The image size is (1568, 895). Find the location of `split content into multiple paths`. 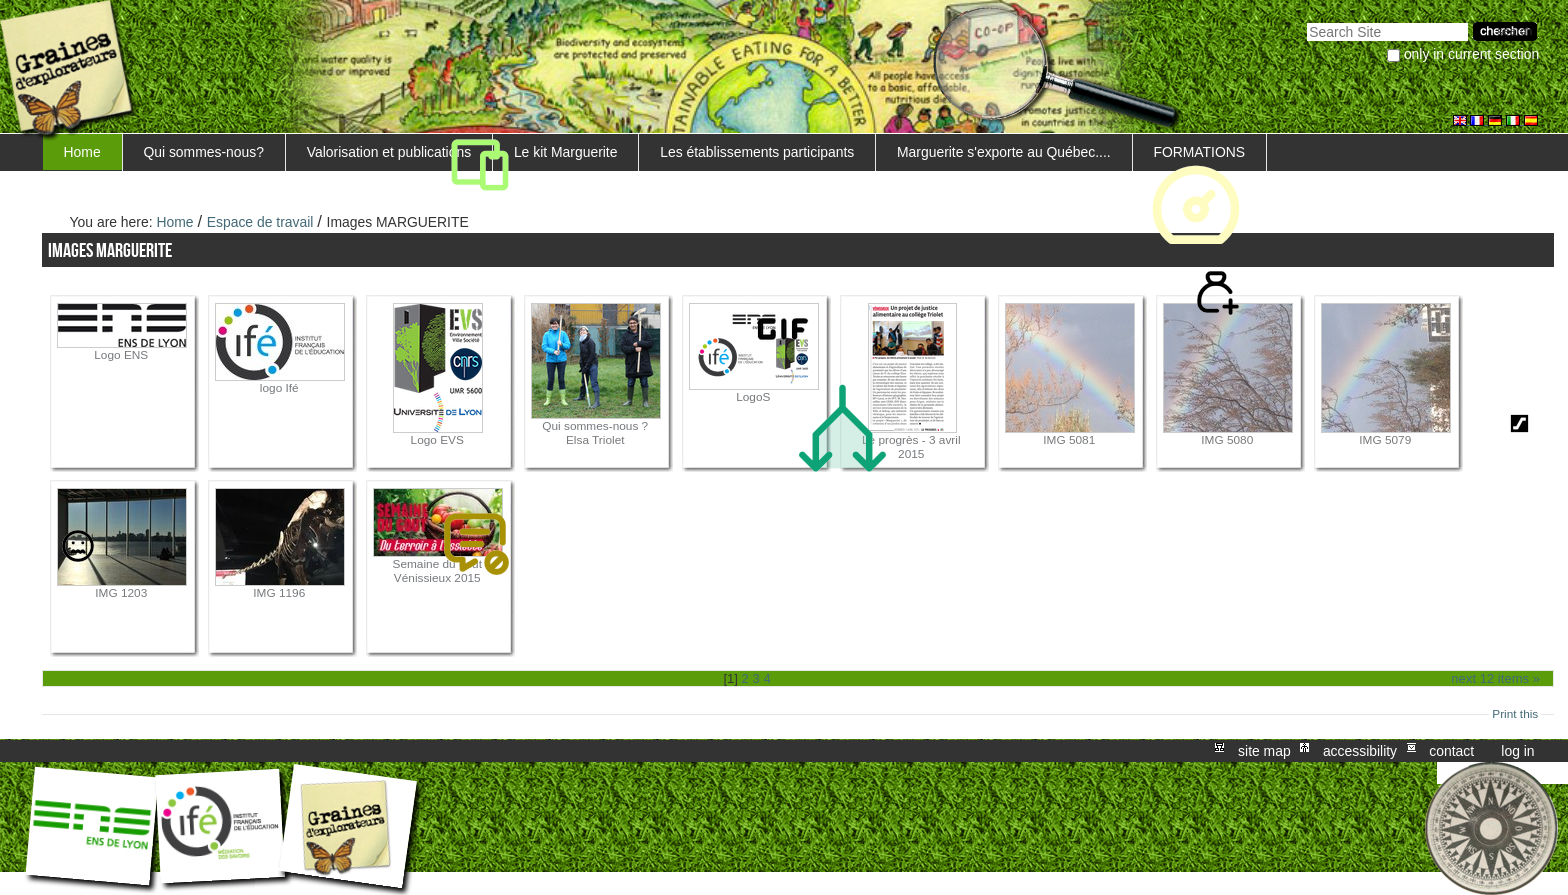

split content into multiple paths is located at coordinates (842, 431).